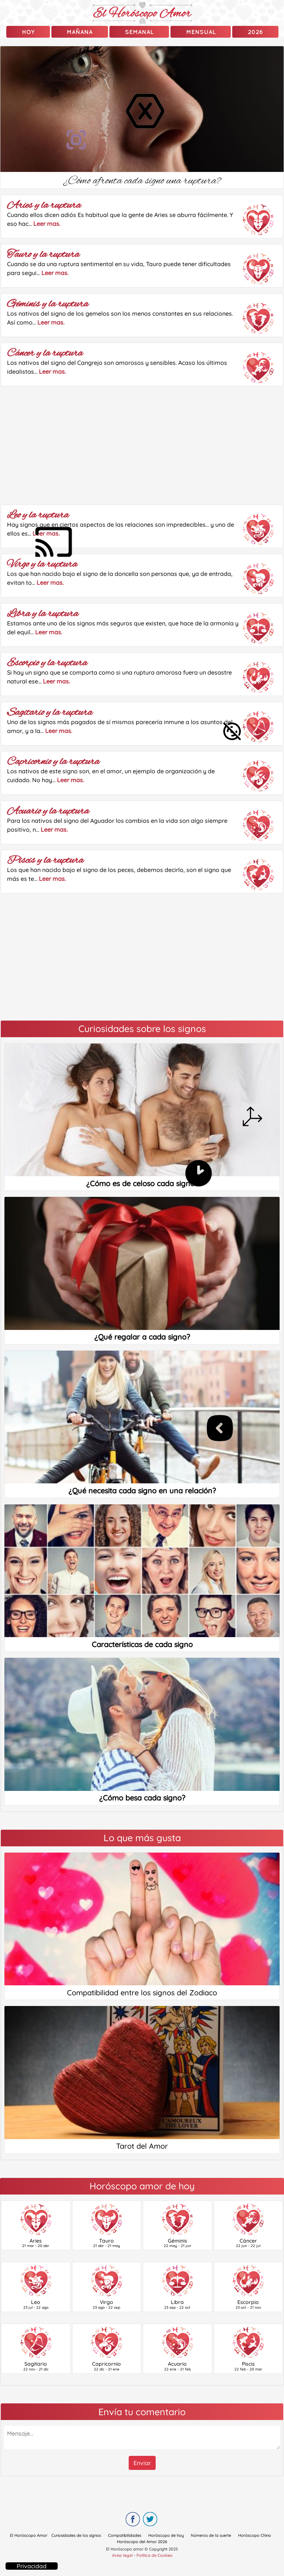  Describe the element at coordinates (220, 1428) in the screenshot. I see `go back to the previous screen` at that location.